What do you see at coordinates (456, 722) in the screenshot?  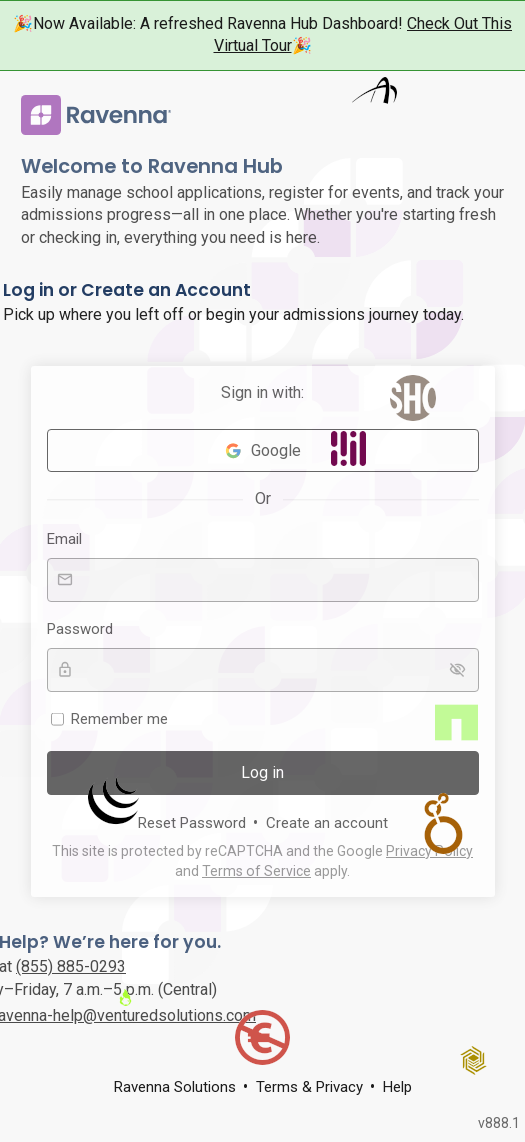 I see `NetApp company logo` at bounding box center [456, 722].